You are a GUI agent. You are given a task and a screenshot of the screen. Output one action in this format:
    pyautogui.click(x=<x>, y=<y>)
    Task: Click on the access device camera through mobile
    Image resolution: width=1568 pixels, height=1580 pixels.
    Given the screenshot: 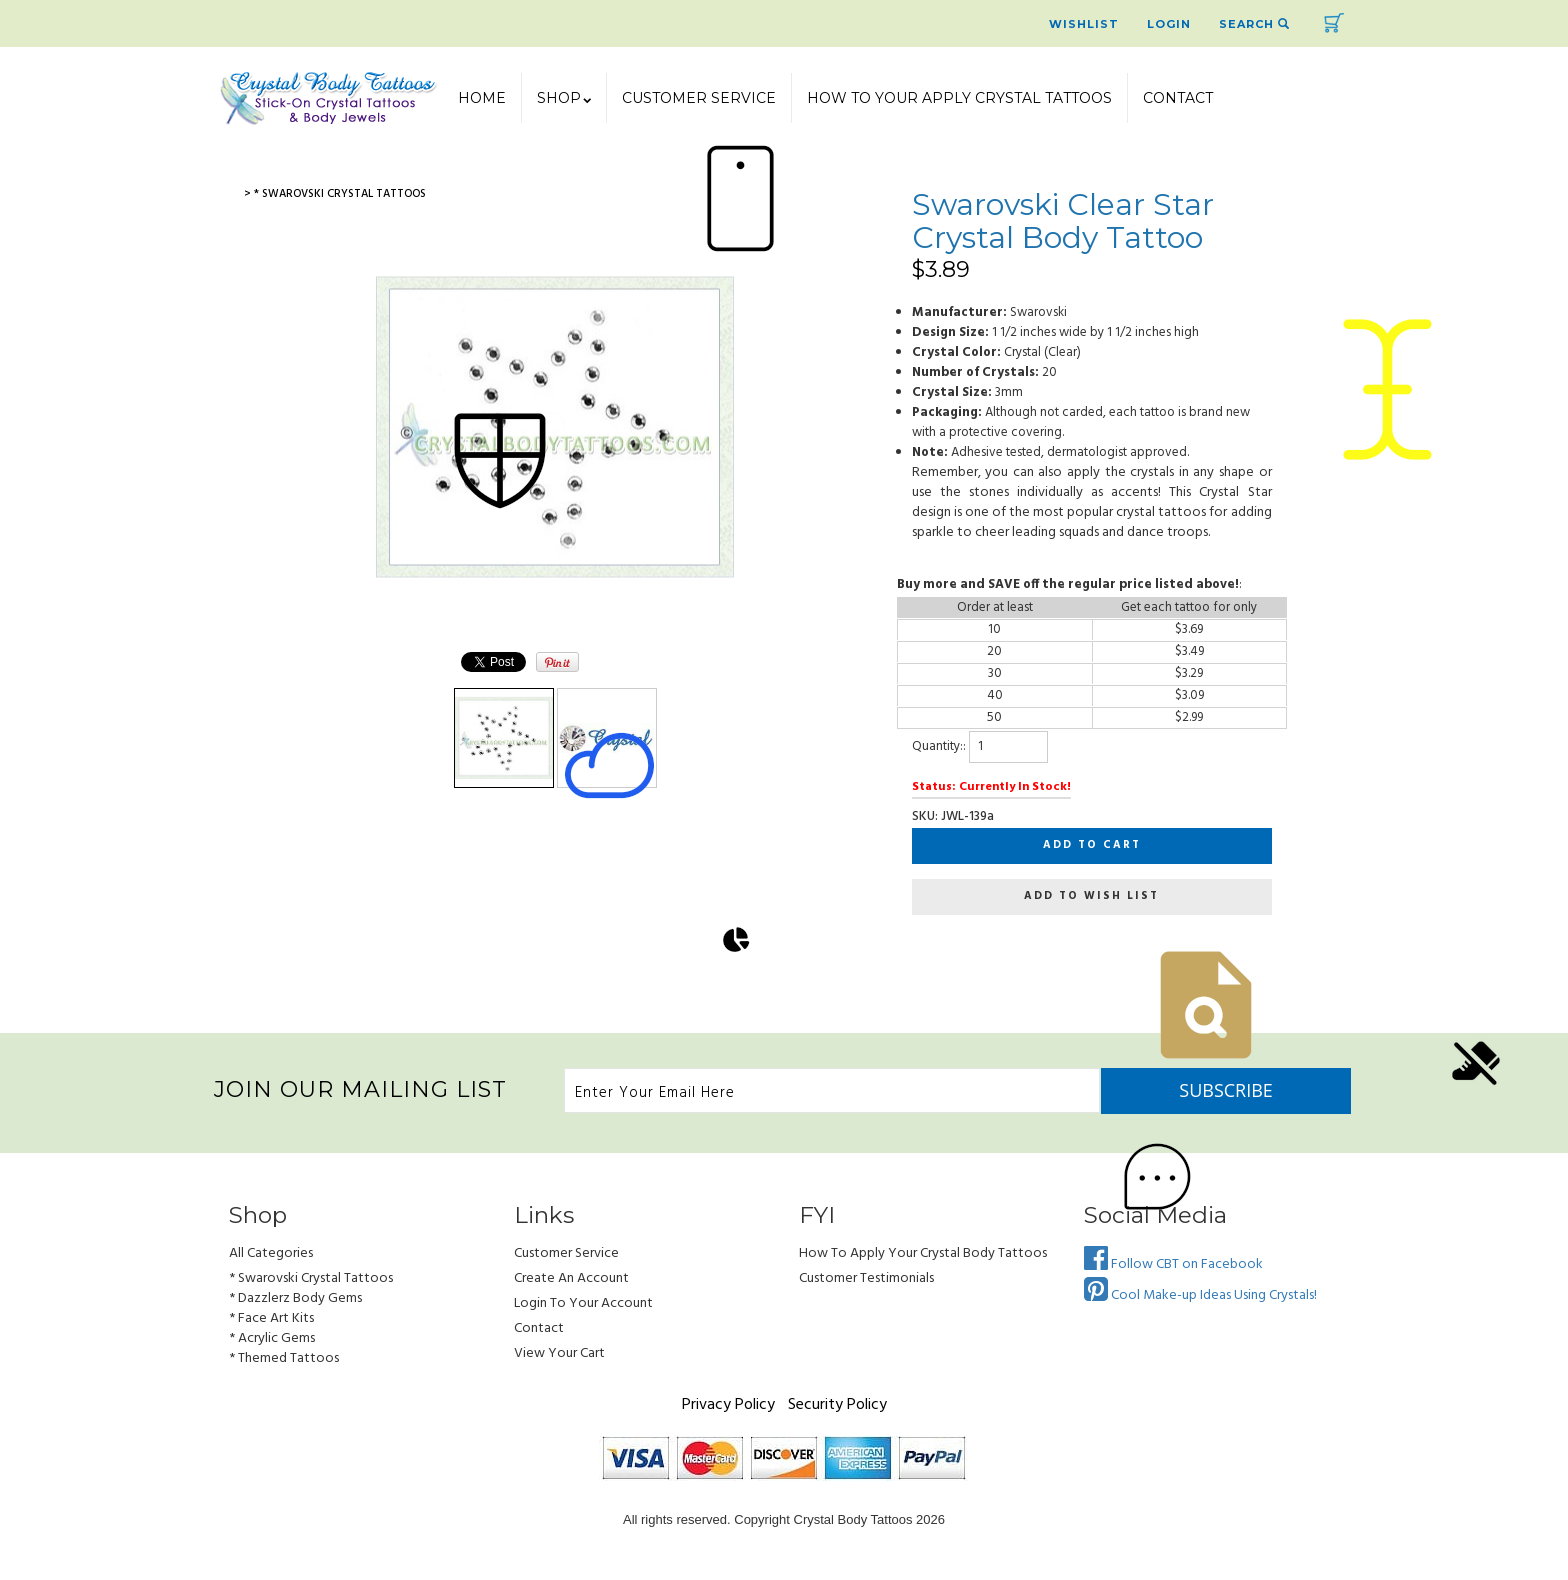 What is the action you would take?
    pyautogui.click(x=740, y=198)
    